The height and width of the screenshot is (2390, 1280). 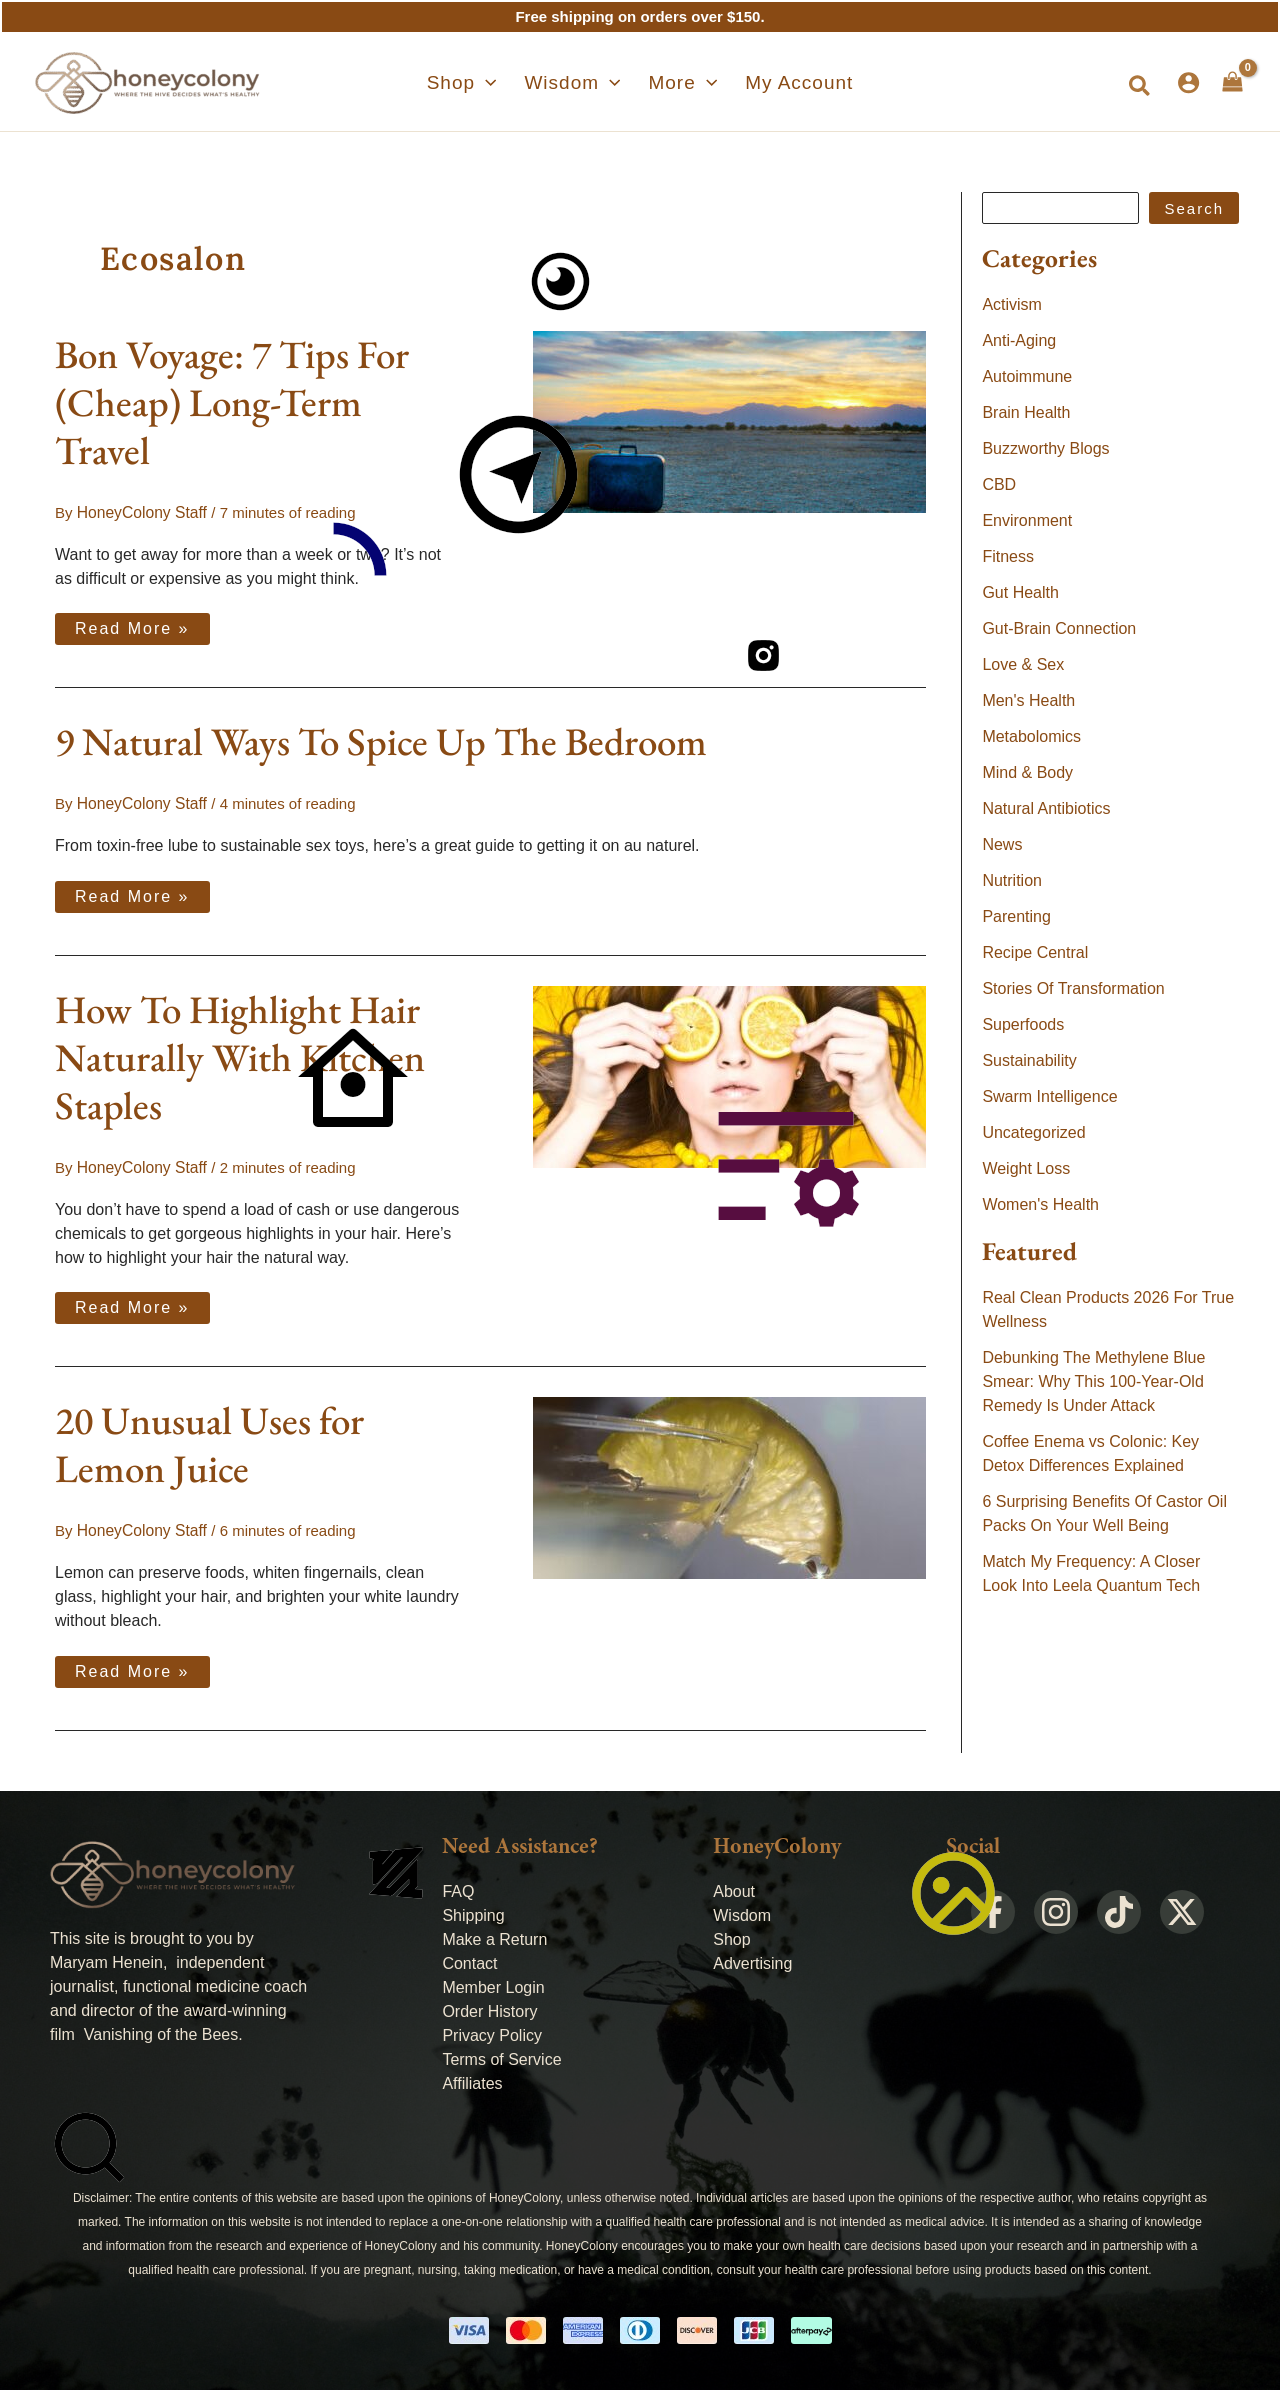 What do you see at coordinates (353, 1082) in the screenshot?
I see `navigate to home screen` at bounding box center [353, 1082].